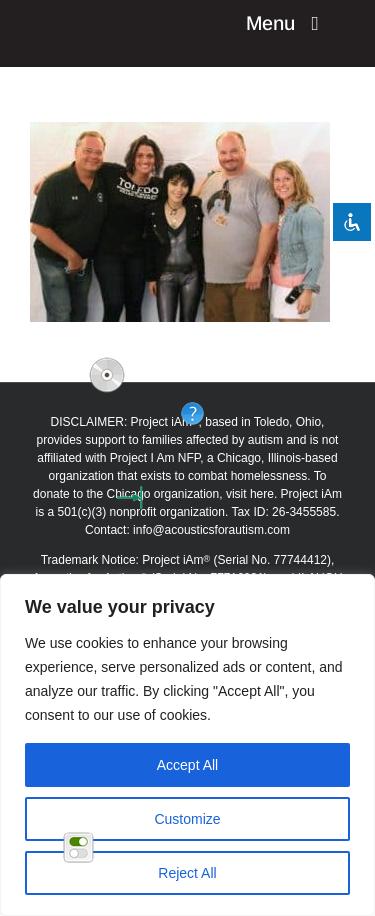 The image size is (375, 916). Describe the element at coordinates (107, 375) in the screenshot. I see `indicates a DVD+R disc device` at that location.